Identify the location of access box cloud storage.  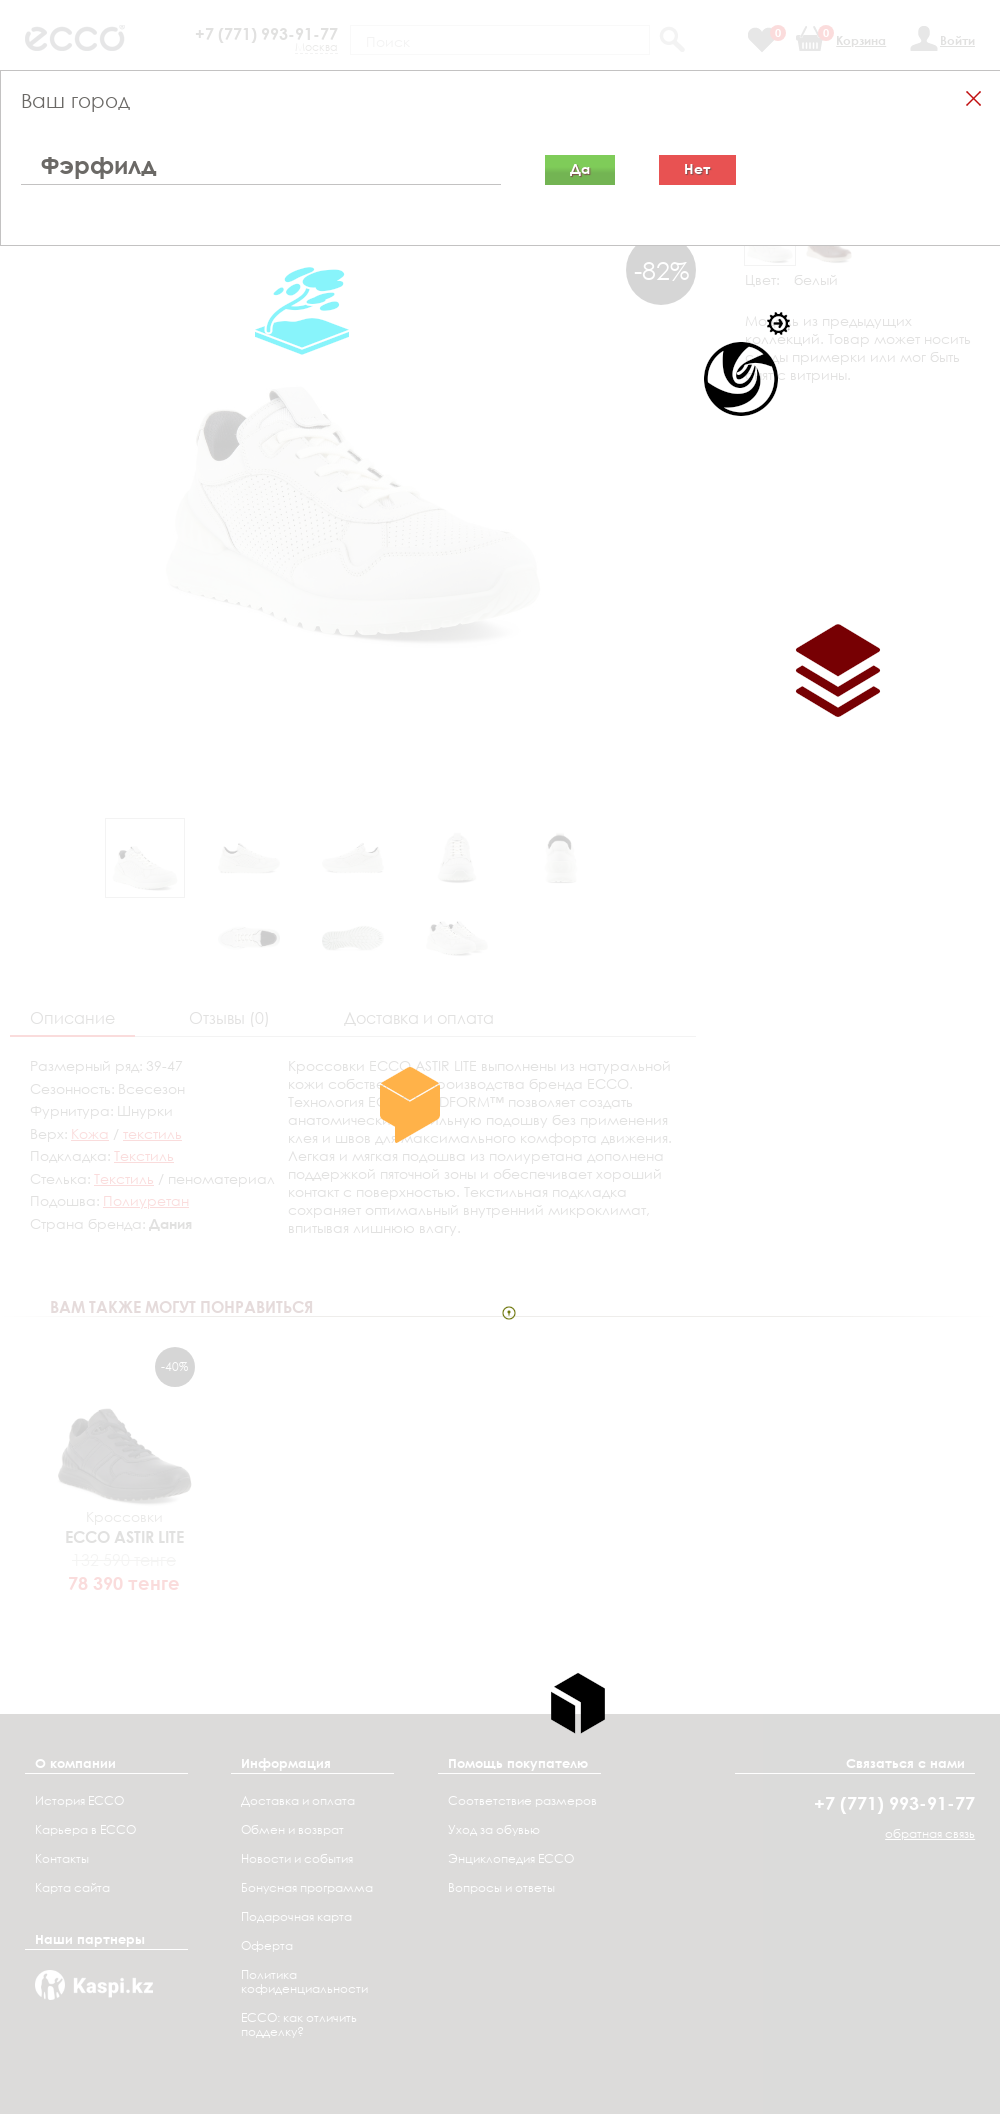
(578, 1704).